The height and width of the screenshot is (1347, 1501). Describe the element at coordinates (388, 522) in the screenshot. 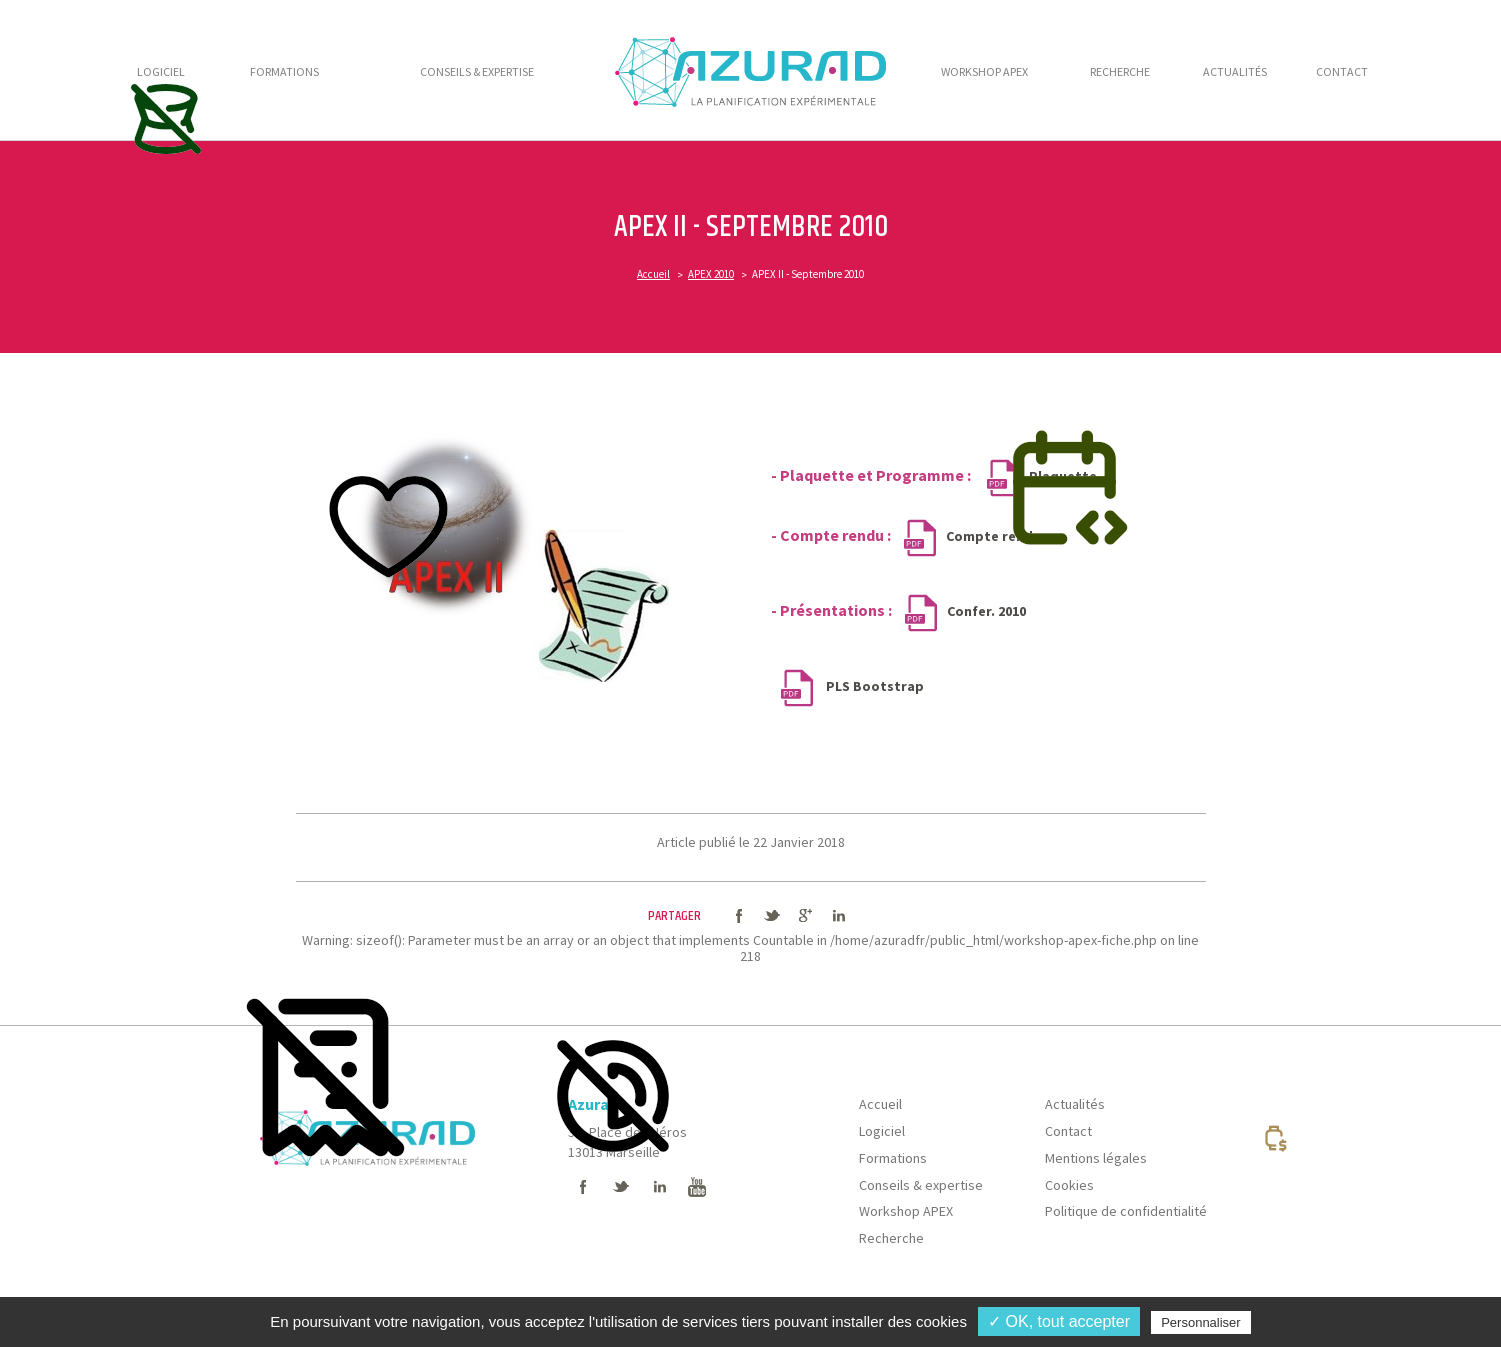

I see `add to favorites` at that location.